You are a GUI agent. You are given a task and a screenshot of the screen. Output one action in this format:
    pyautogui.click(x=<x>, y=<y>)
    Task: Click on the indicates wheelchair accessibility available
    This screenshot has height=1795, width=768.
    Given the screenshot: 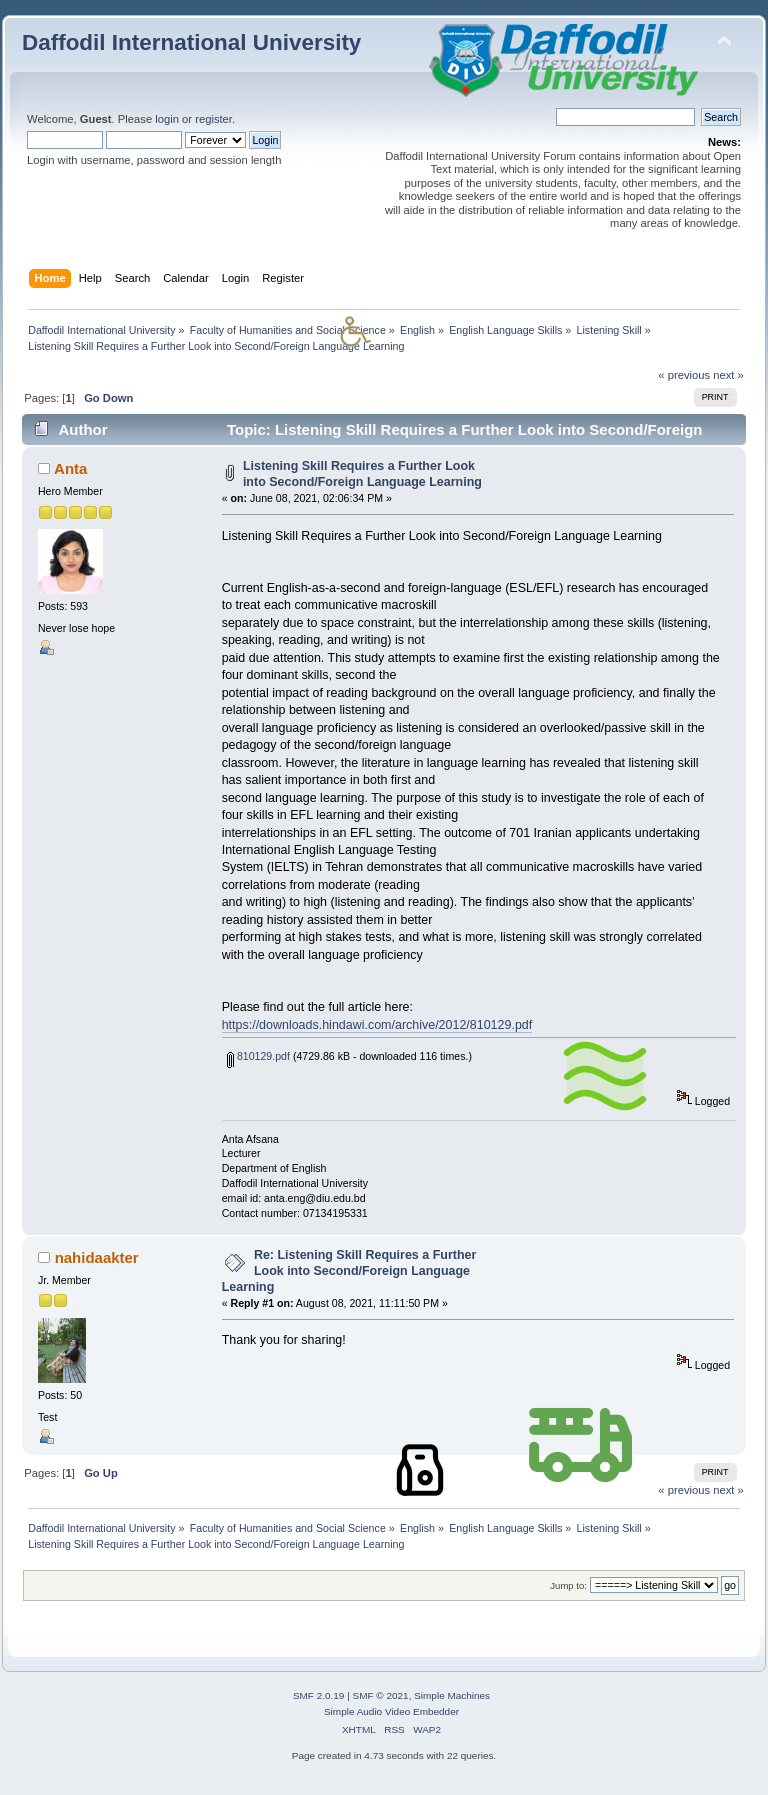 What is the action you would take?
    pyautogui.click(x=353, y=332)
    